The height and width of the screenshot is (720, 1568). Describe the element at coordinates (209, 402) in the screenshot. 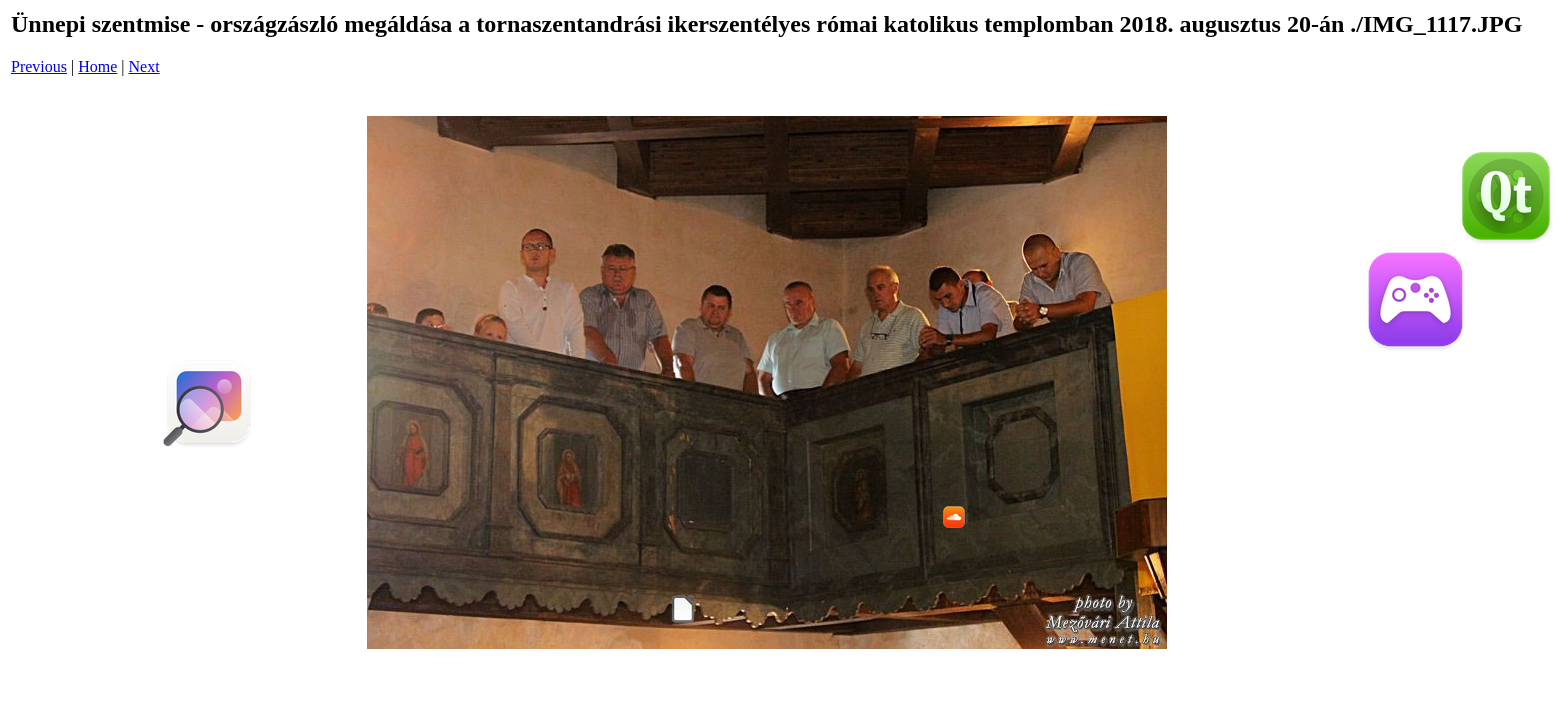

I see `open gnome loupe image viewer` at that location.